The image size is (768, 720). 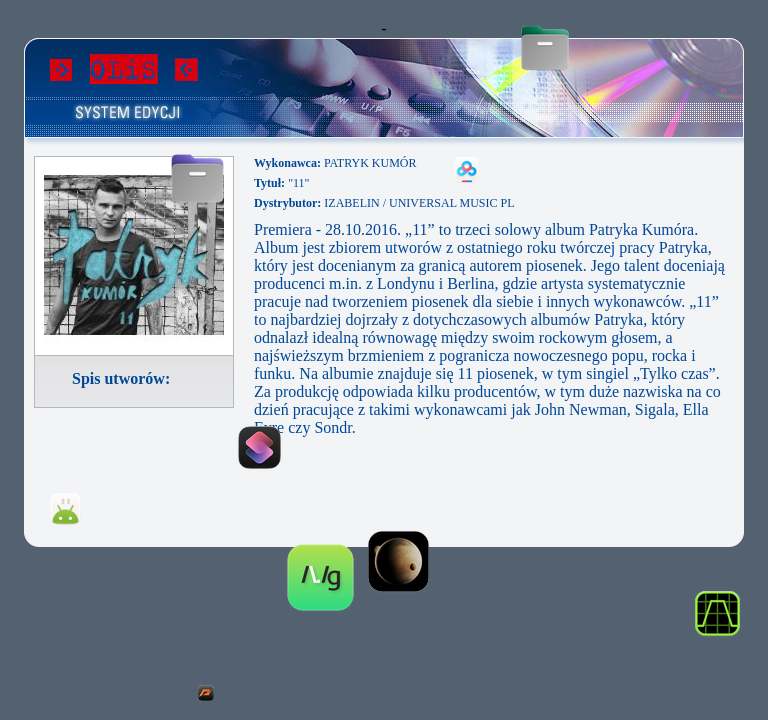 I want to click on launch need for speed: the run game, so click(x=206, y=693).